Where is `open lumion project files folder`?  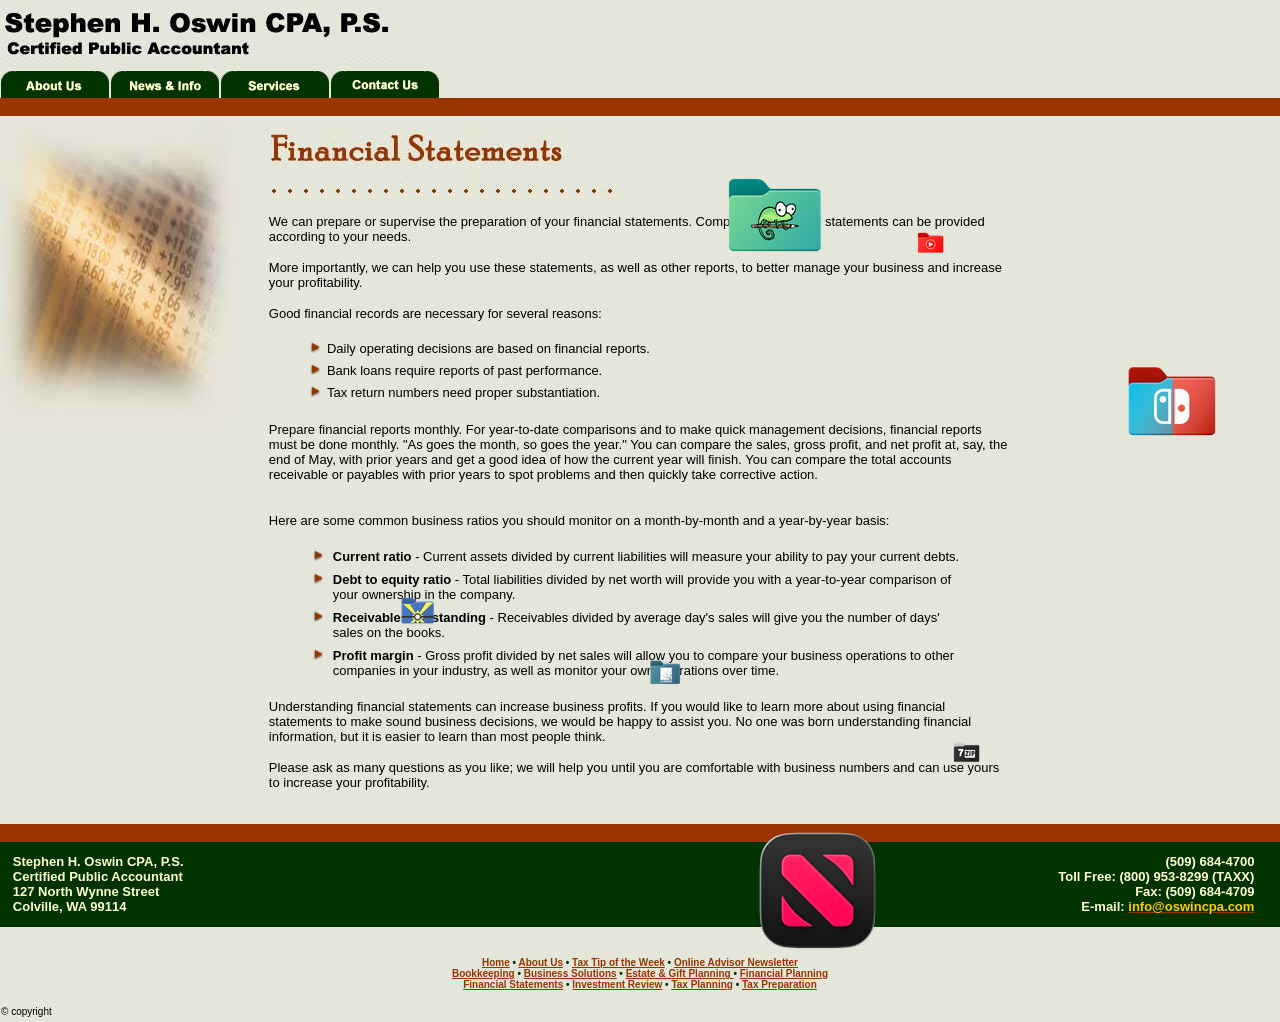
open lumion project files folder is located at coordinates (665, 673).